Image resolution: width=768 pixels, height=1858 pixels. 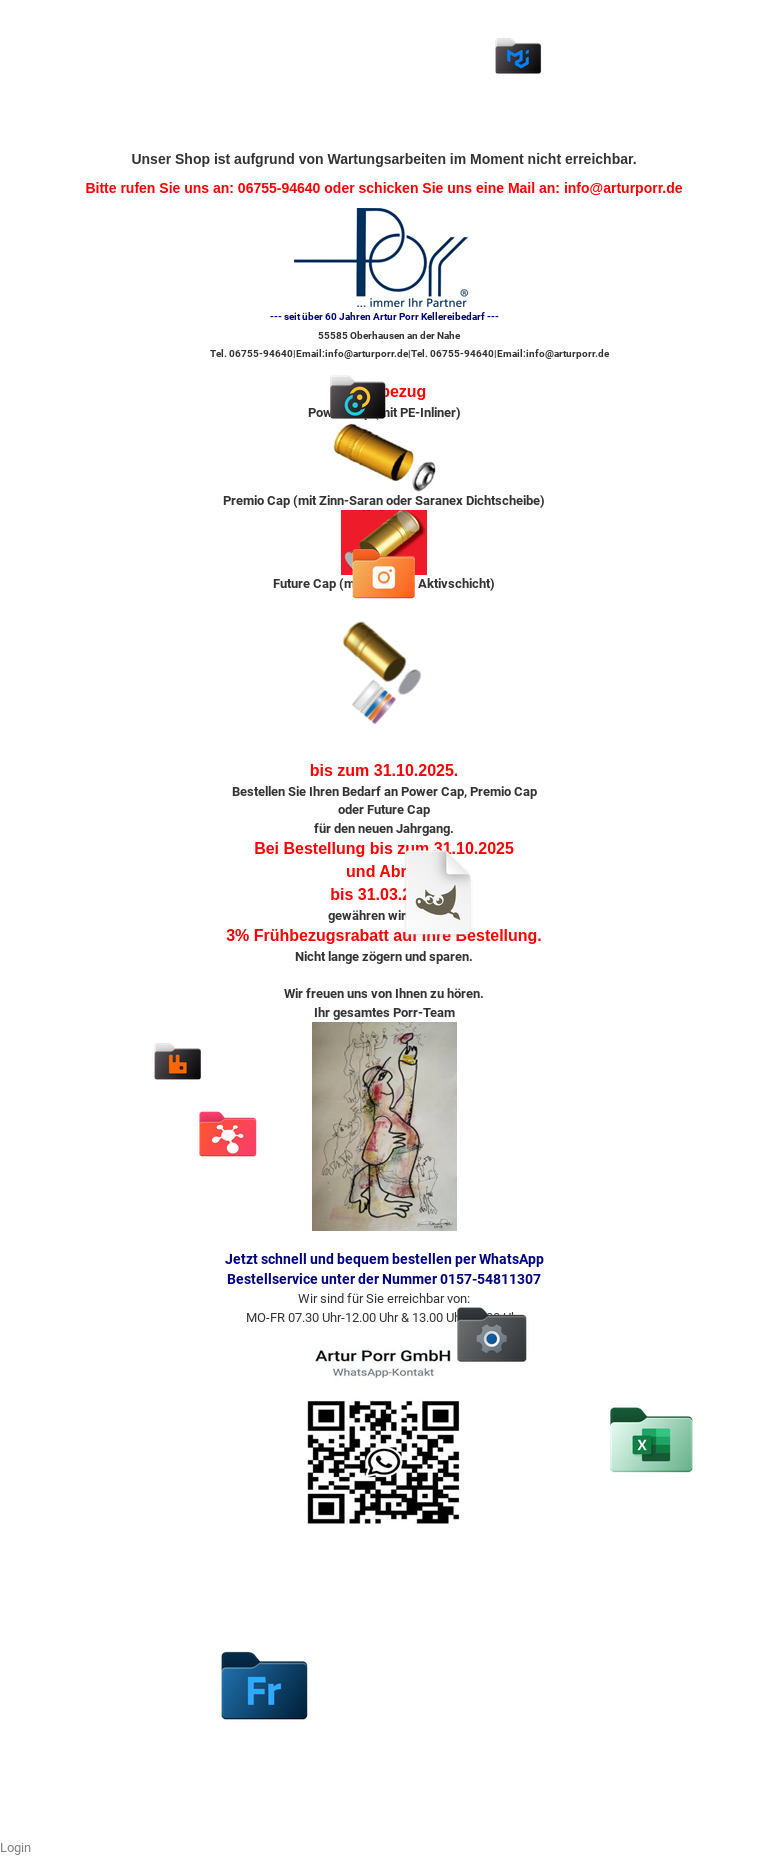 What do you see at coordinates (383, 575) in the screenshot?
I see `open 4K Stogram downloads folder` at bounding box center [383, 575].